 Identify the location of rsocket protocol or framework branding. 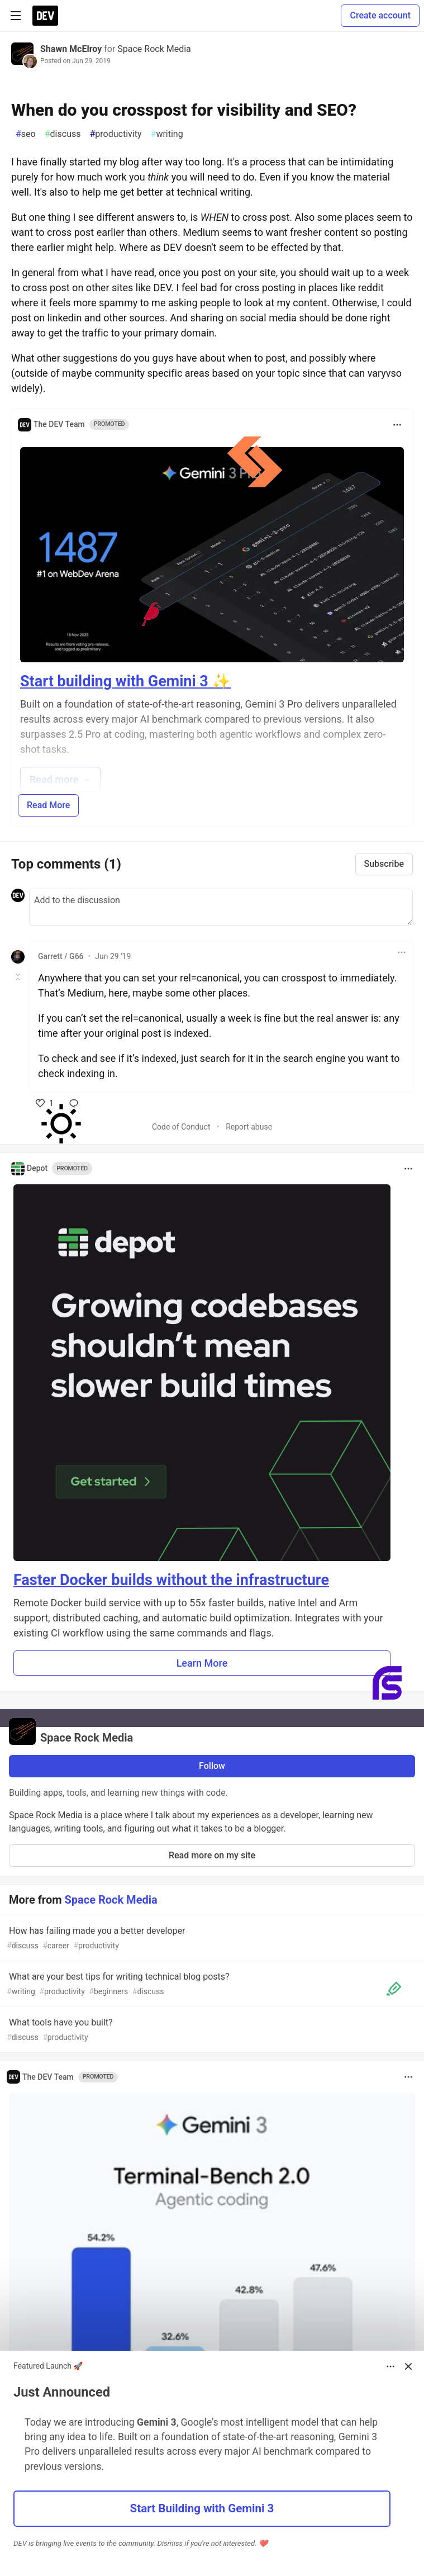
(387, 1683).